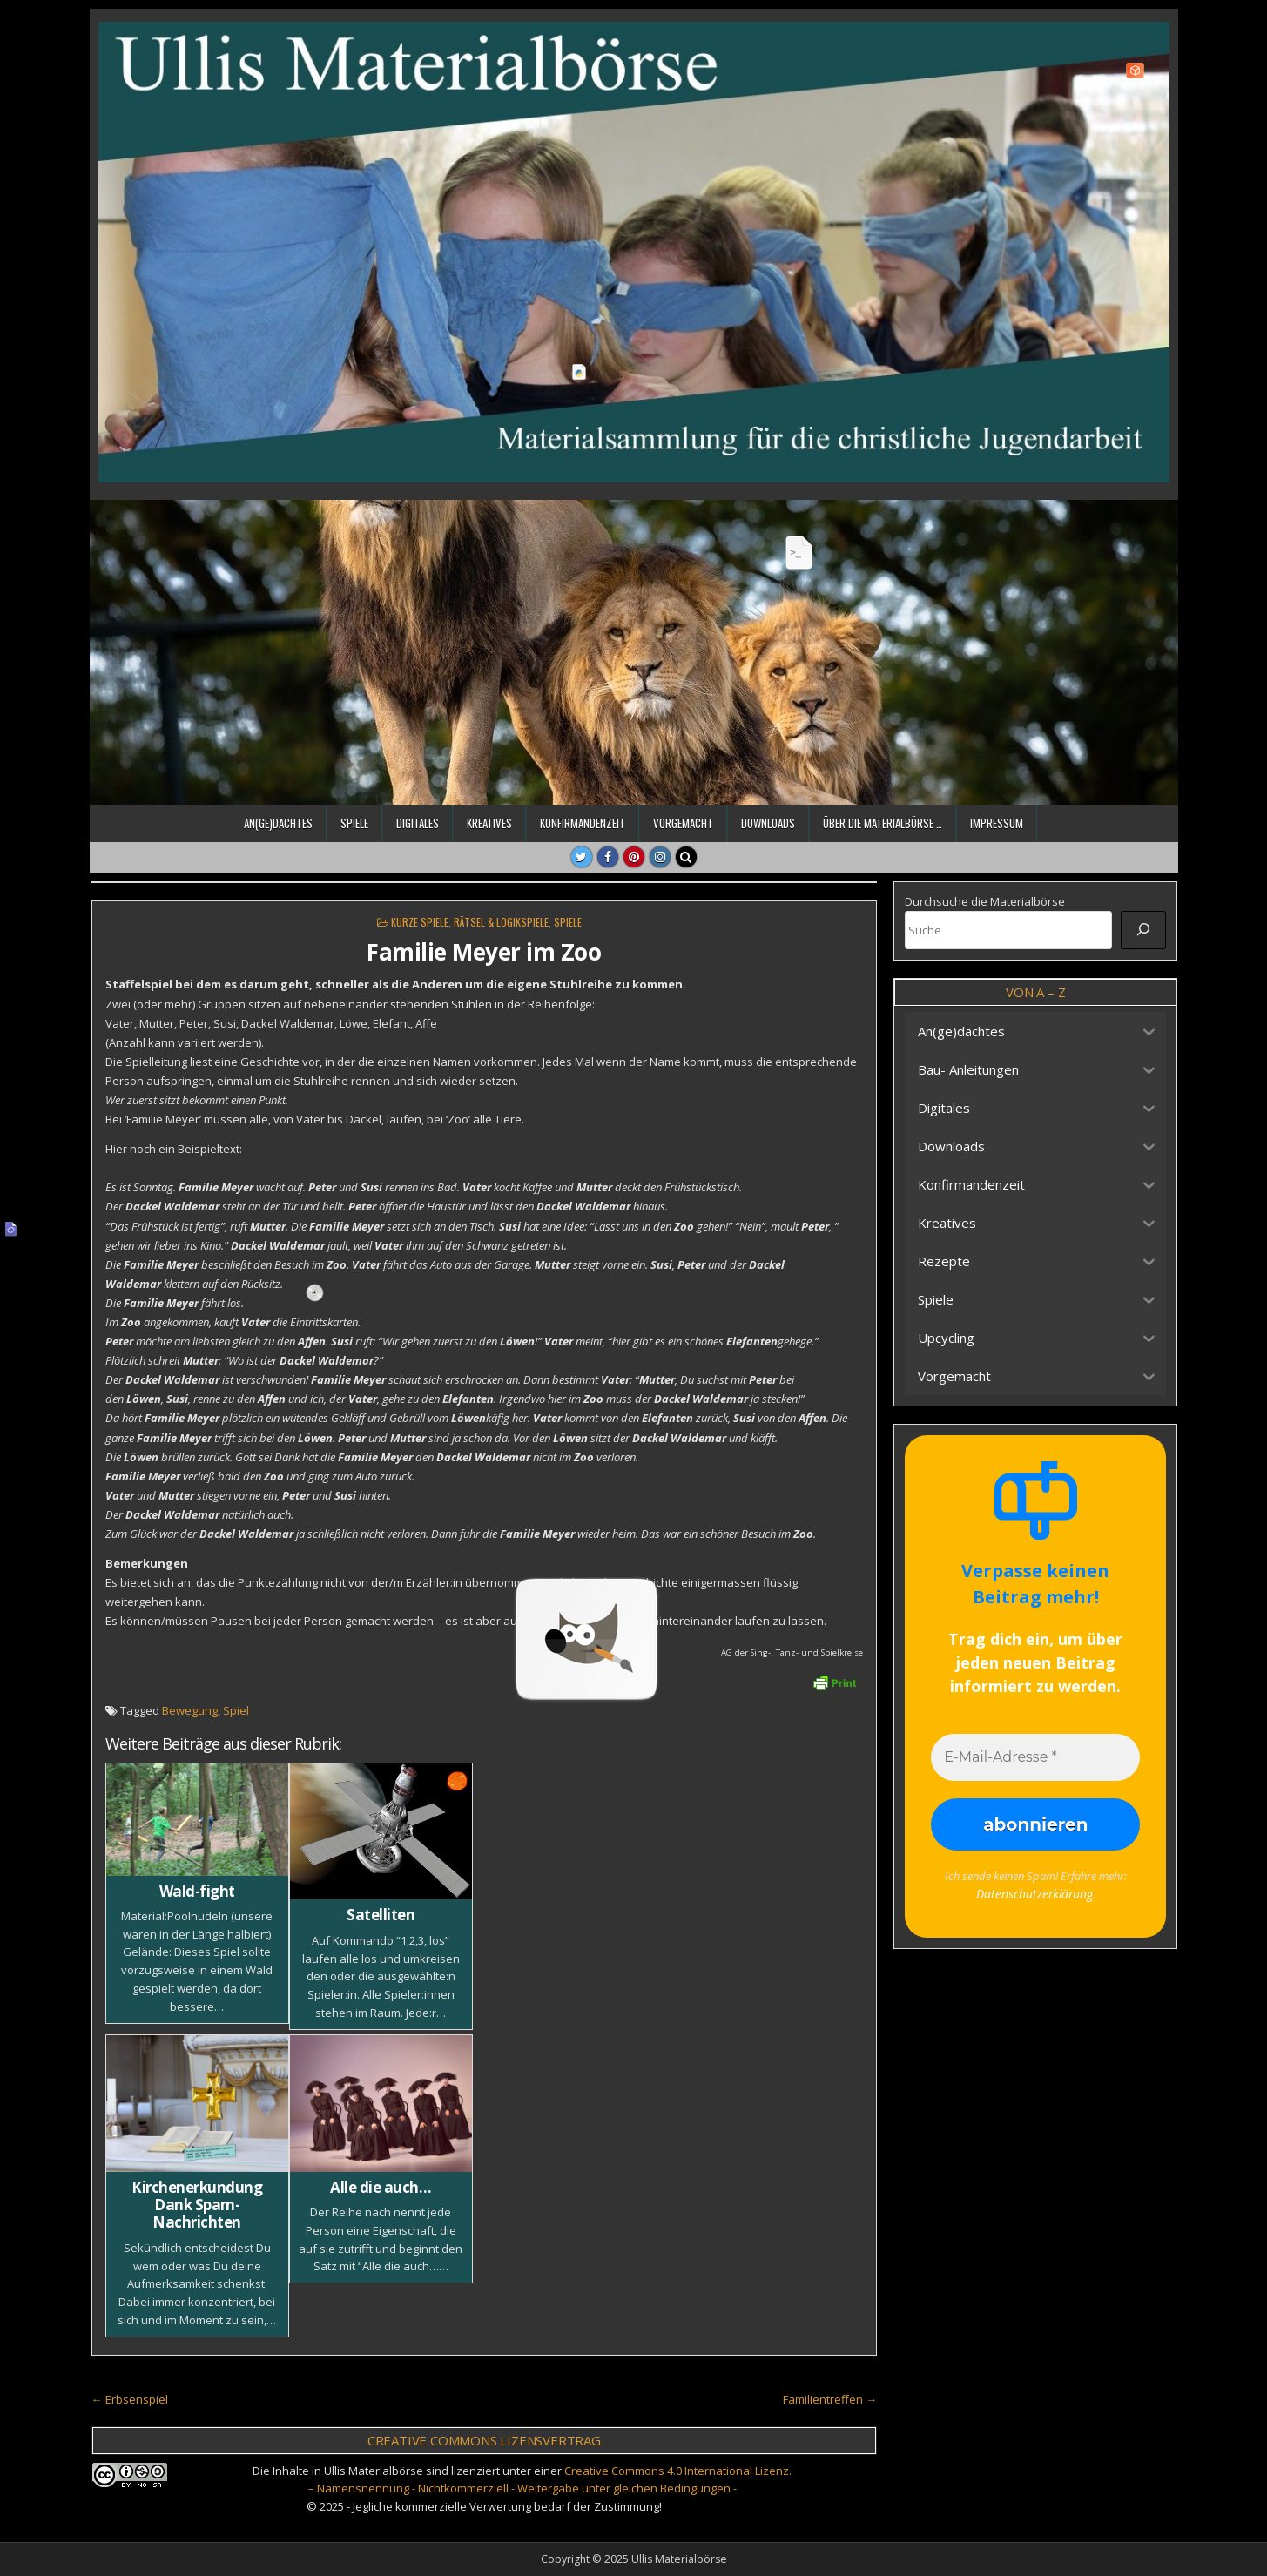 The height and width of the screenshot is (2576, 1267). Describe the element at coordinates (586, 1634) in the screenshot. I see `open a GIMP image file` at that location.